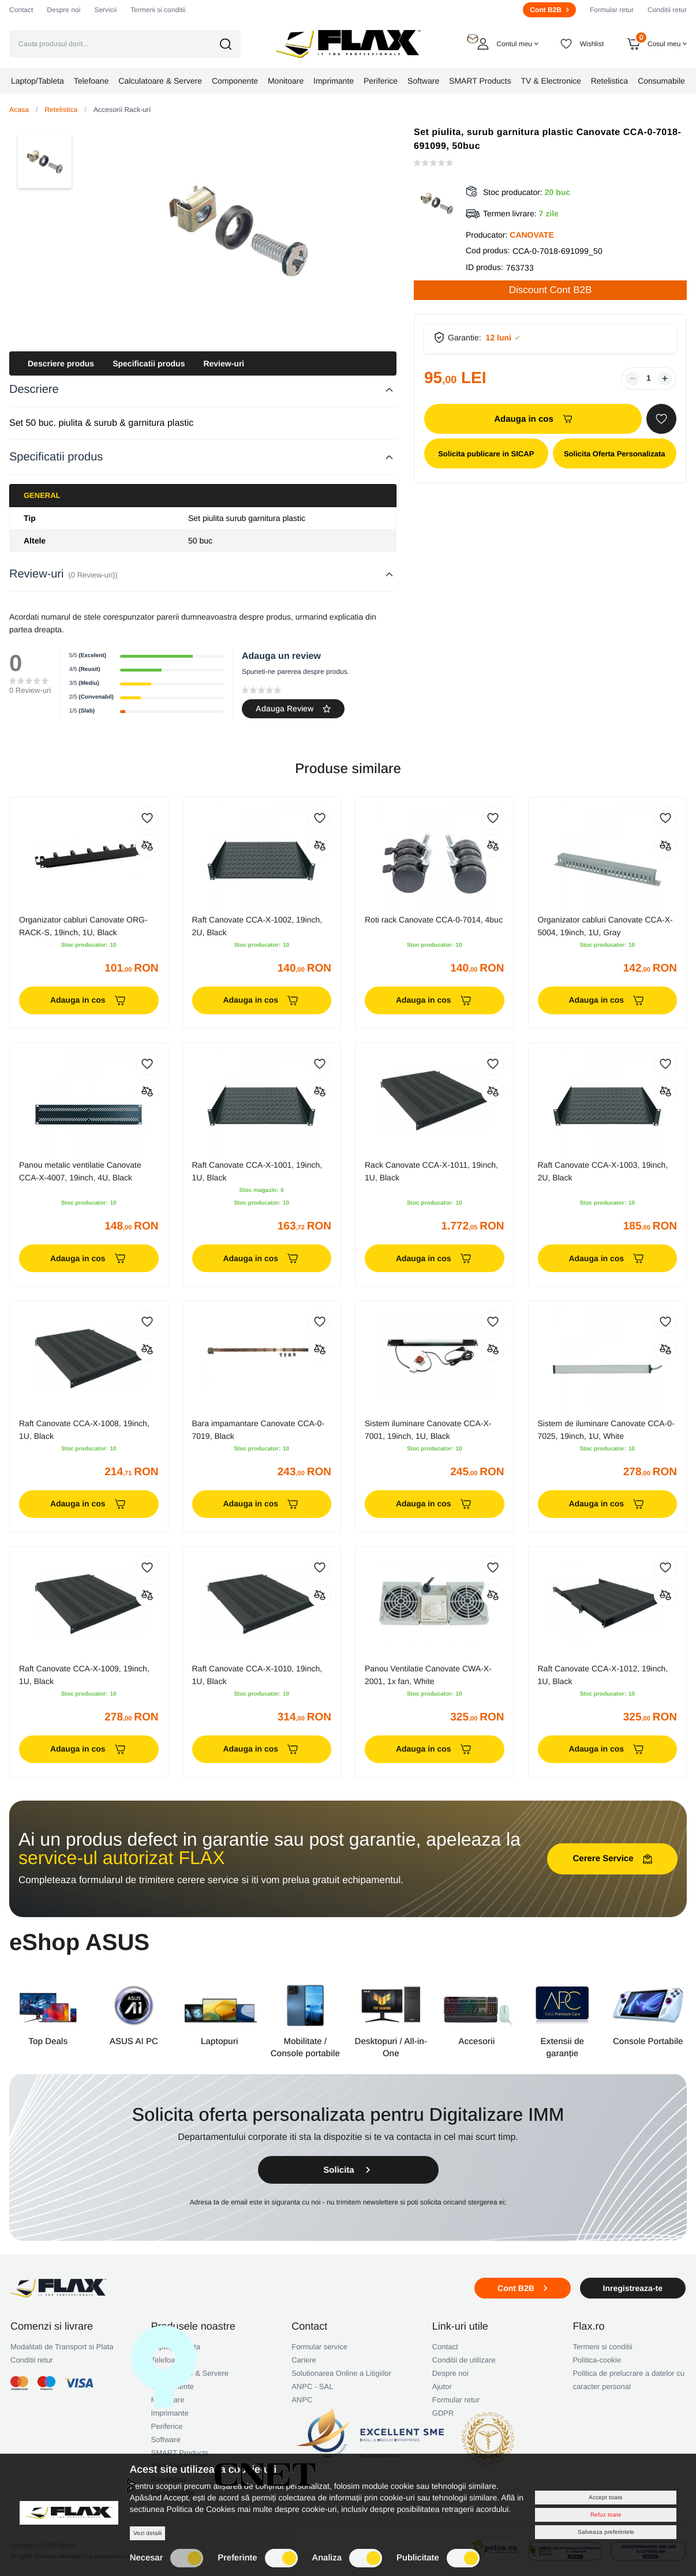 Image resolution: width=696 pixels, height=2576 pixels. Describe the element at coordinates (164, 2367) in the screenshot. I see `open sourcetree git client` at that location.